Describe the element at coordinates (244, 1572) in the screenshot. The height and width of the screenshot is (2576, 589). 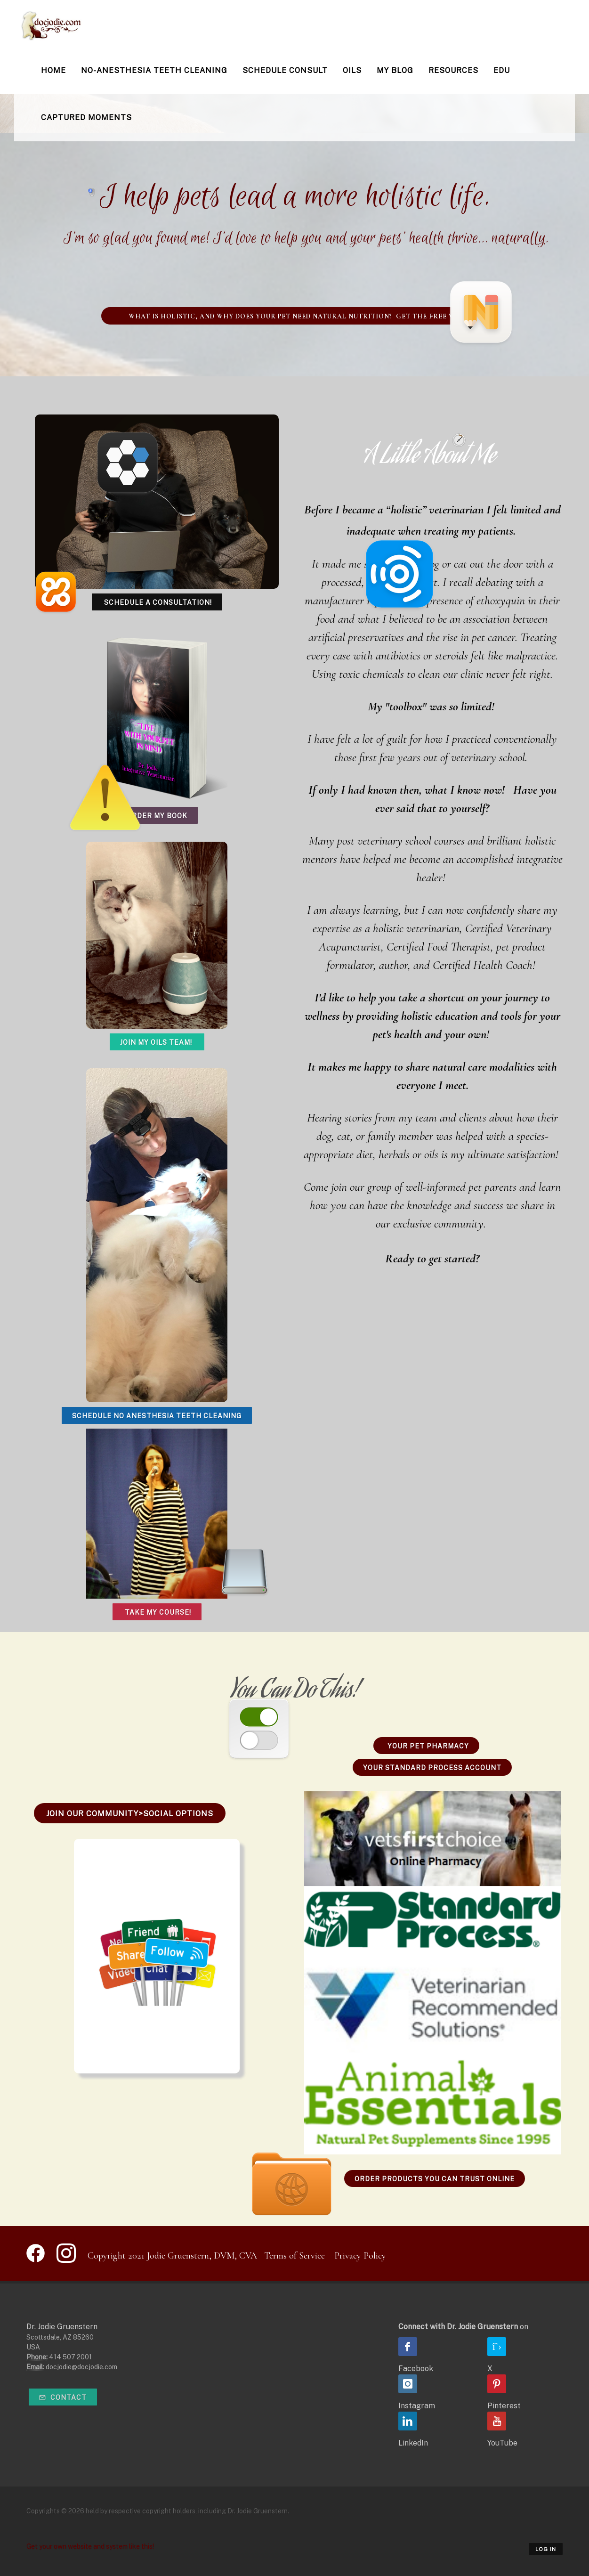
I see `access removable storage device` at that location.